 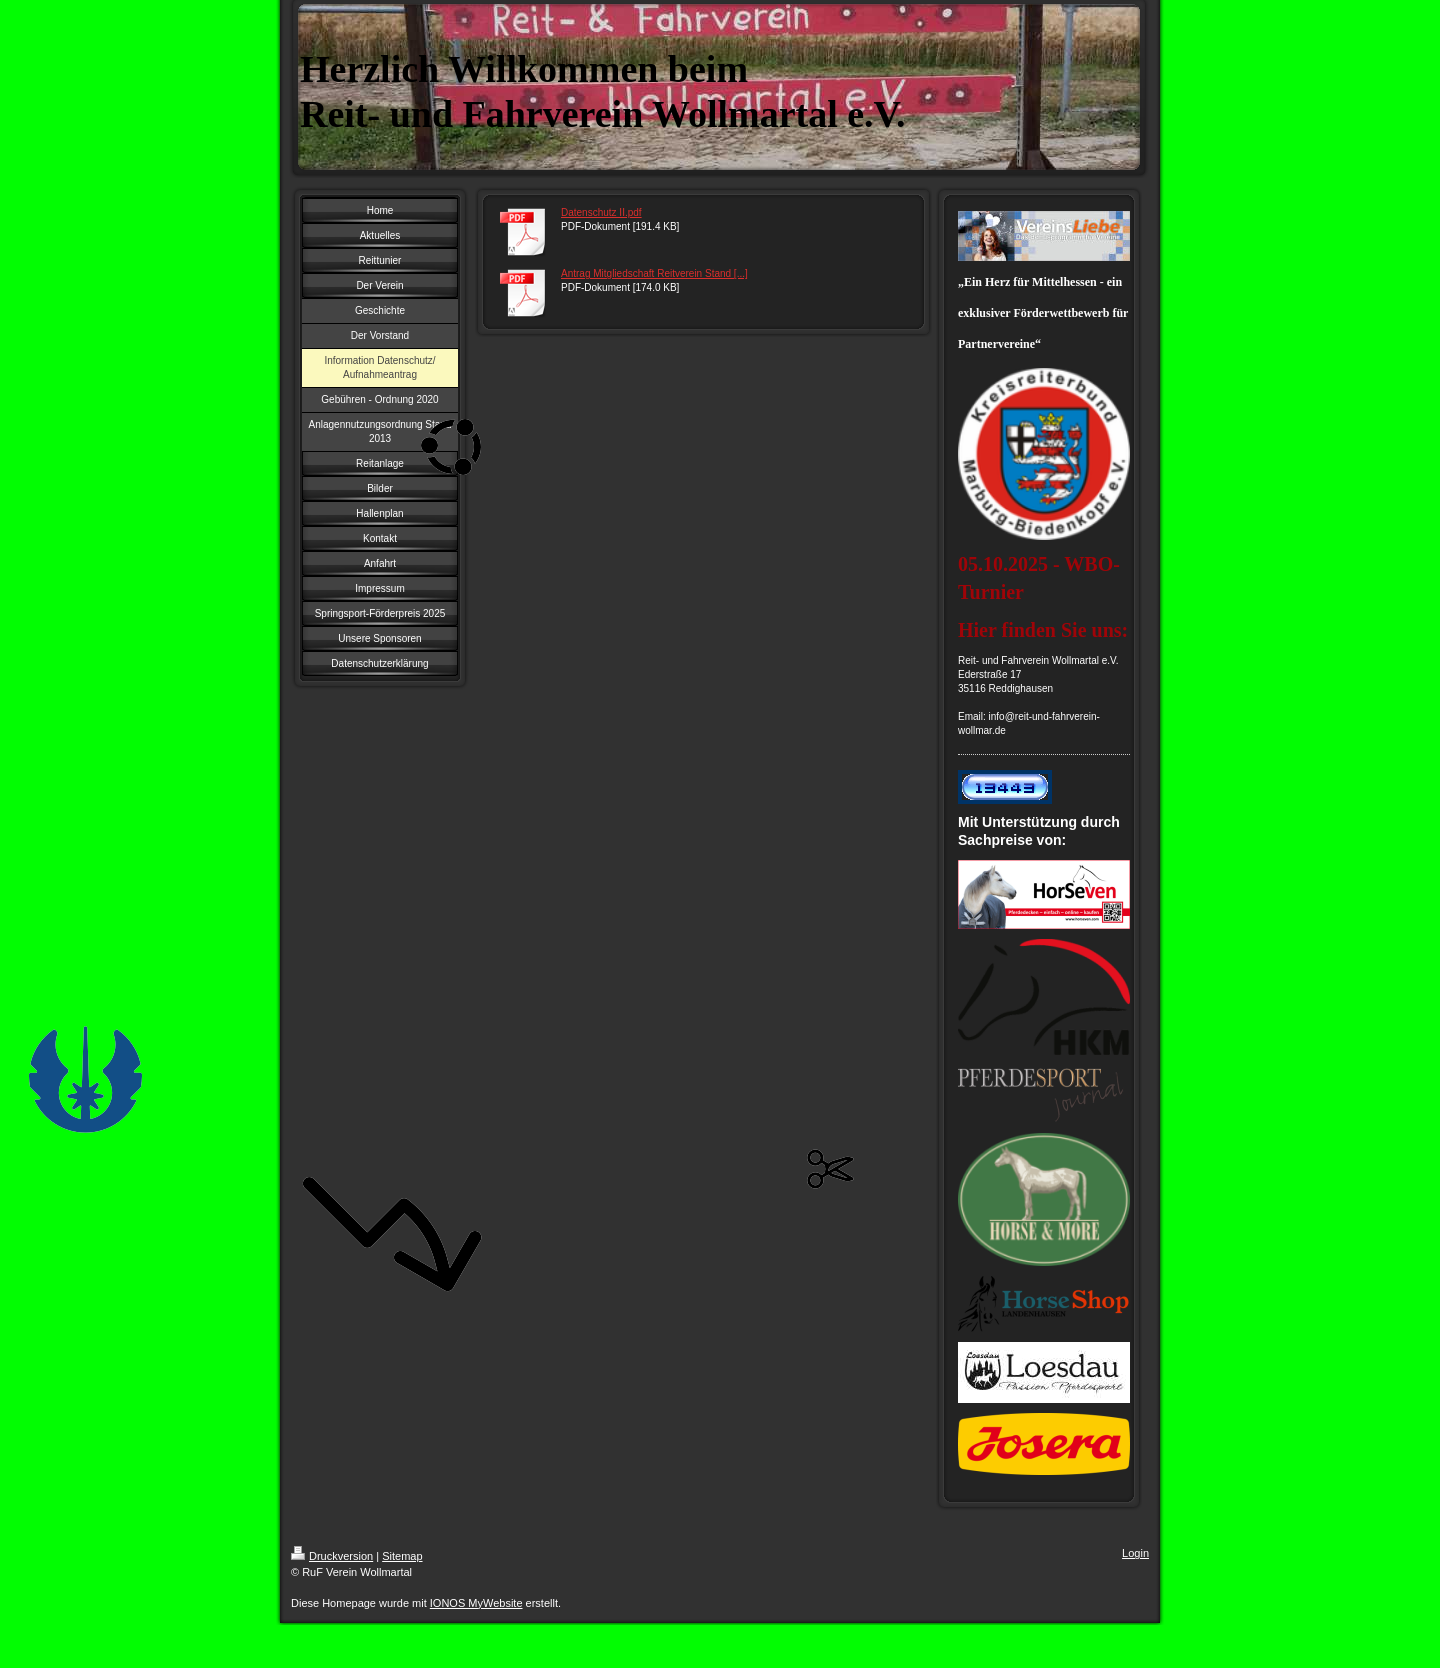 What do you see at coordinates (393, 1235) in the screenshot?
I see `indicates a downward trend or decline in data` at bounding box center [393, 1235].